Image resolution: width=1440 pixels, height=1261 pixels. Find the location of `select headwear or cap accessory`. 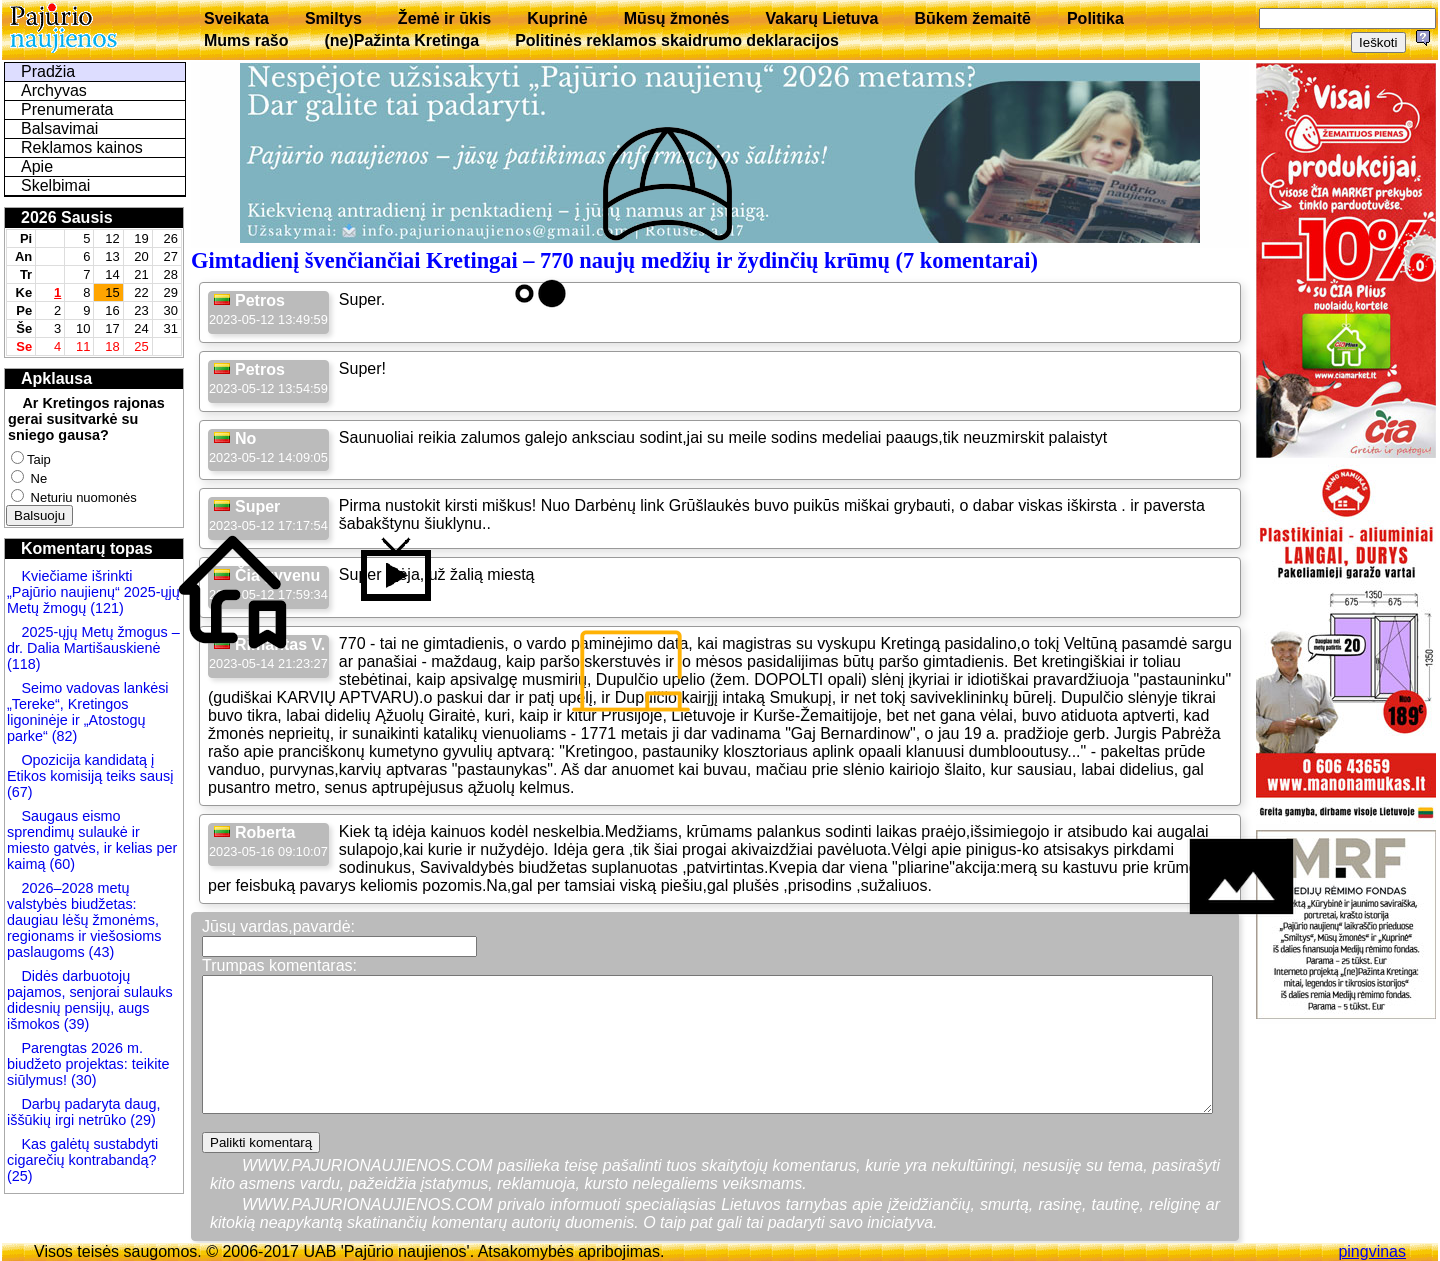

select headwear or cap accessory is located at coordinates (667, 191).